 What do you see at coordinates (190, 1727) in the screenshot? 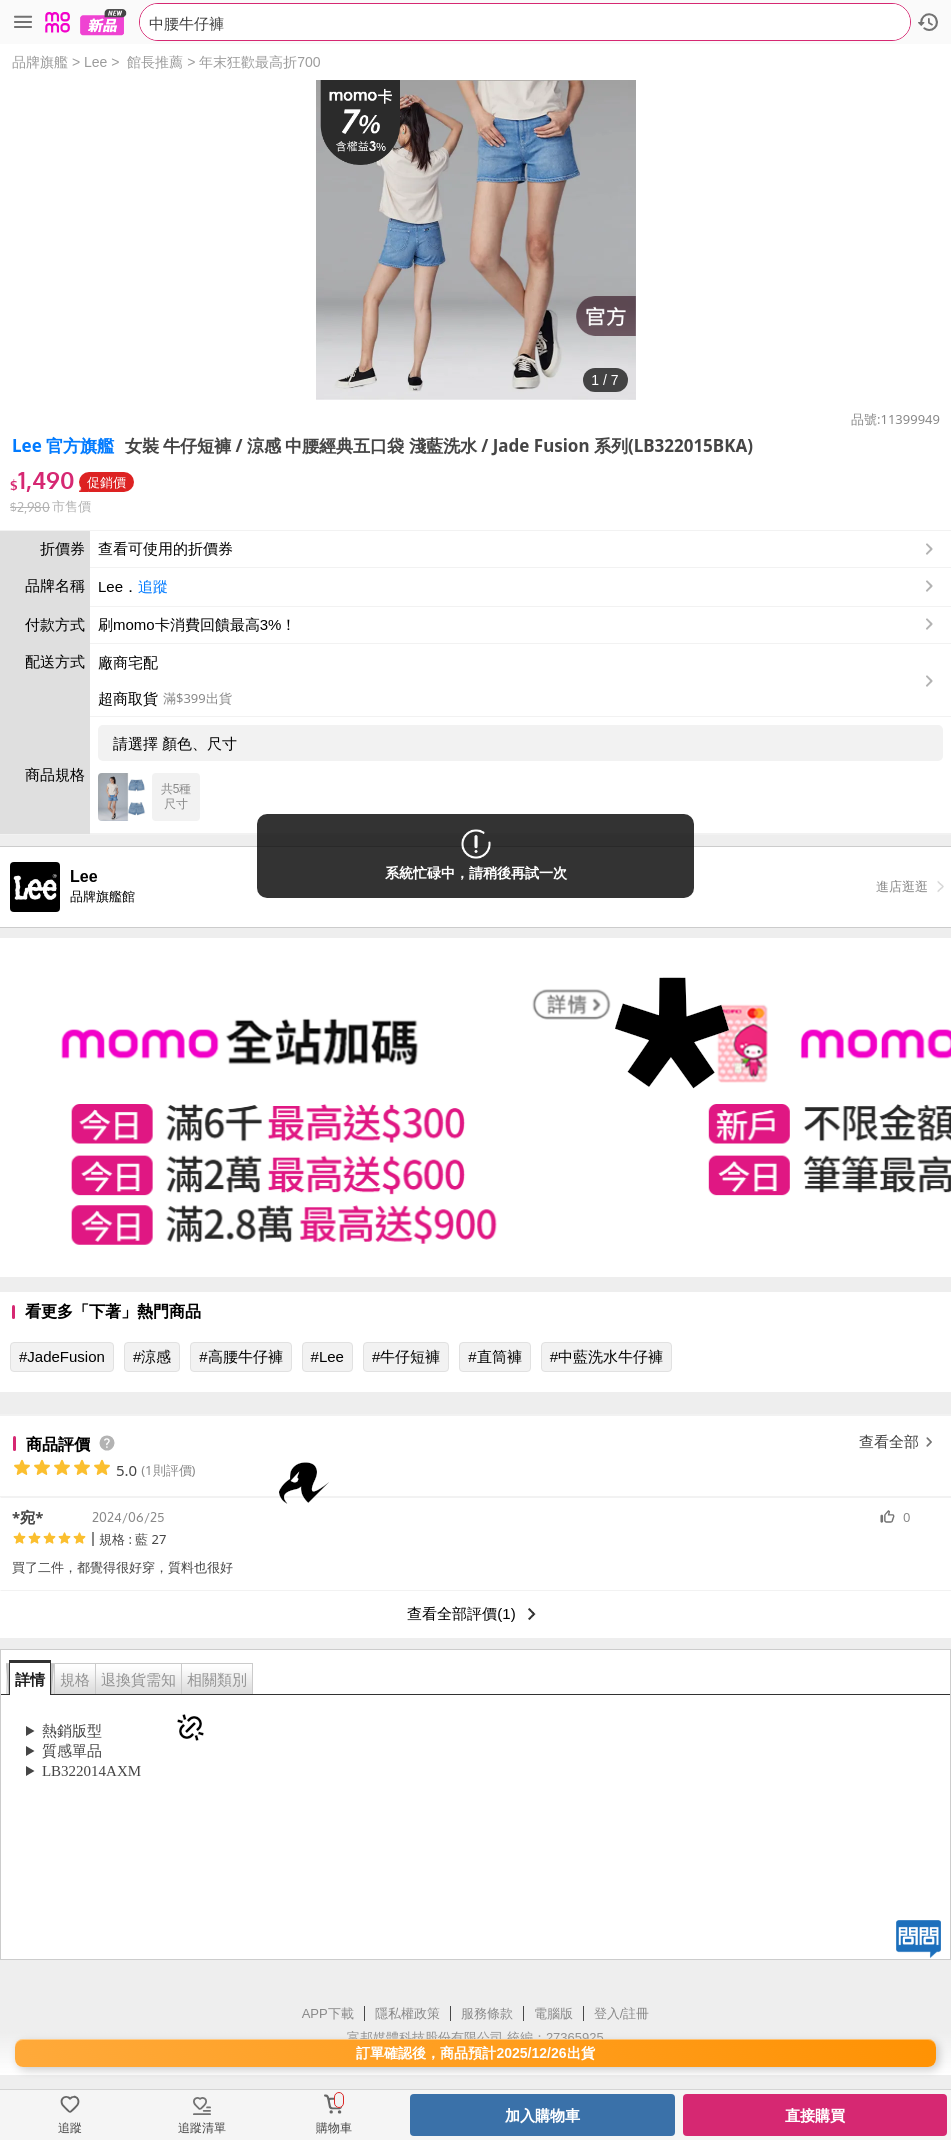
I see `unlink or break a connected URL` at bounding box center [190, 1727].